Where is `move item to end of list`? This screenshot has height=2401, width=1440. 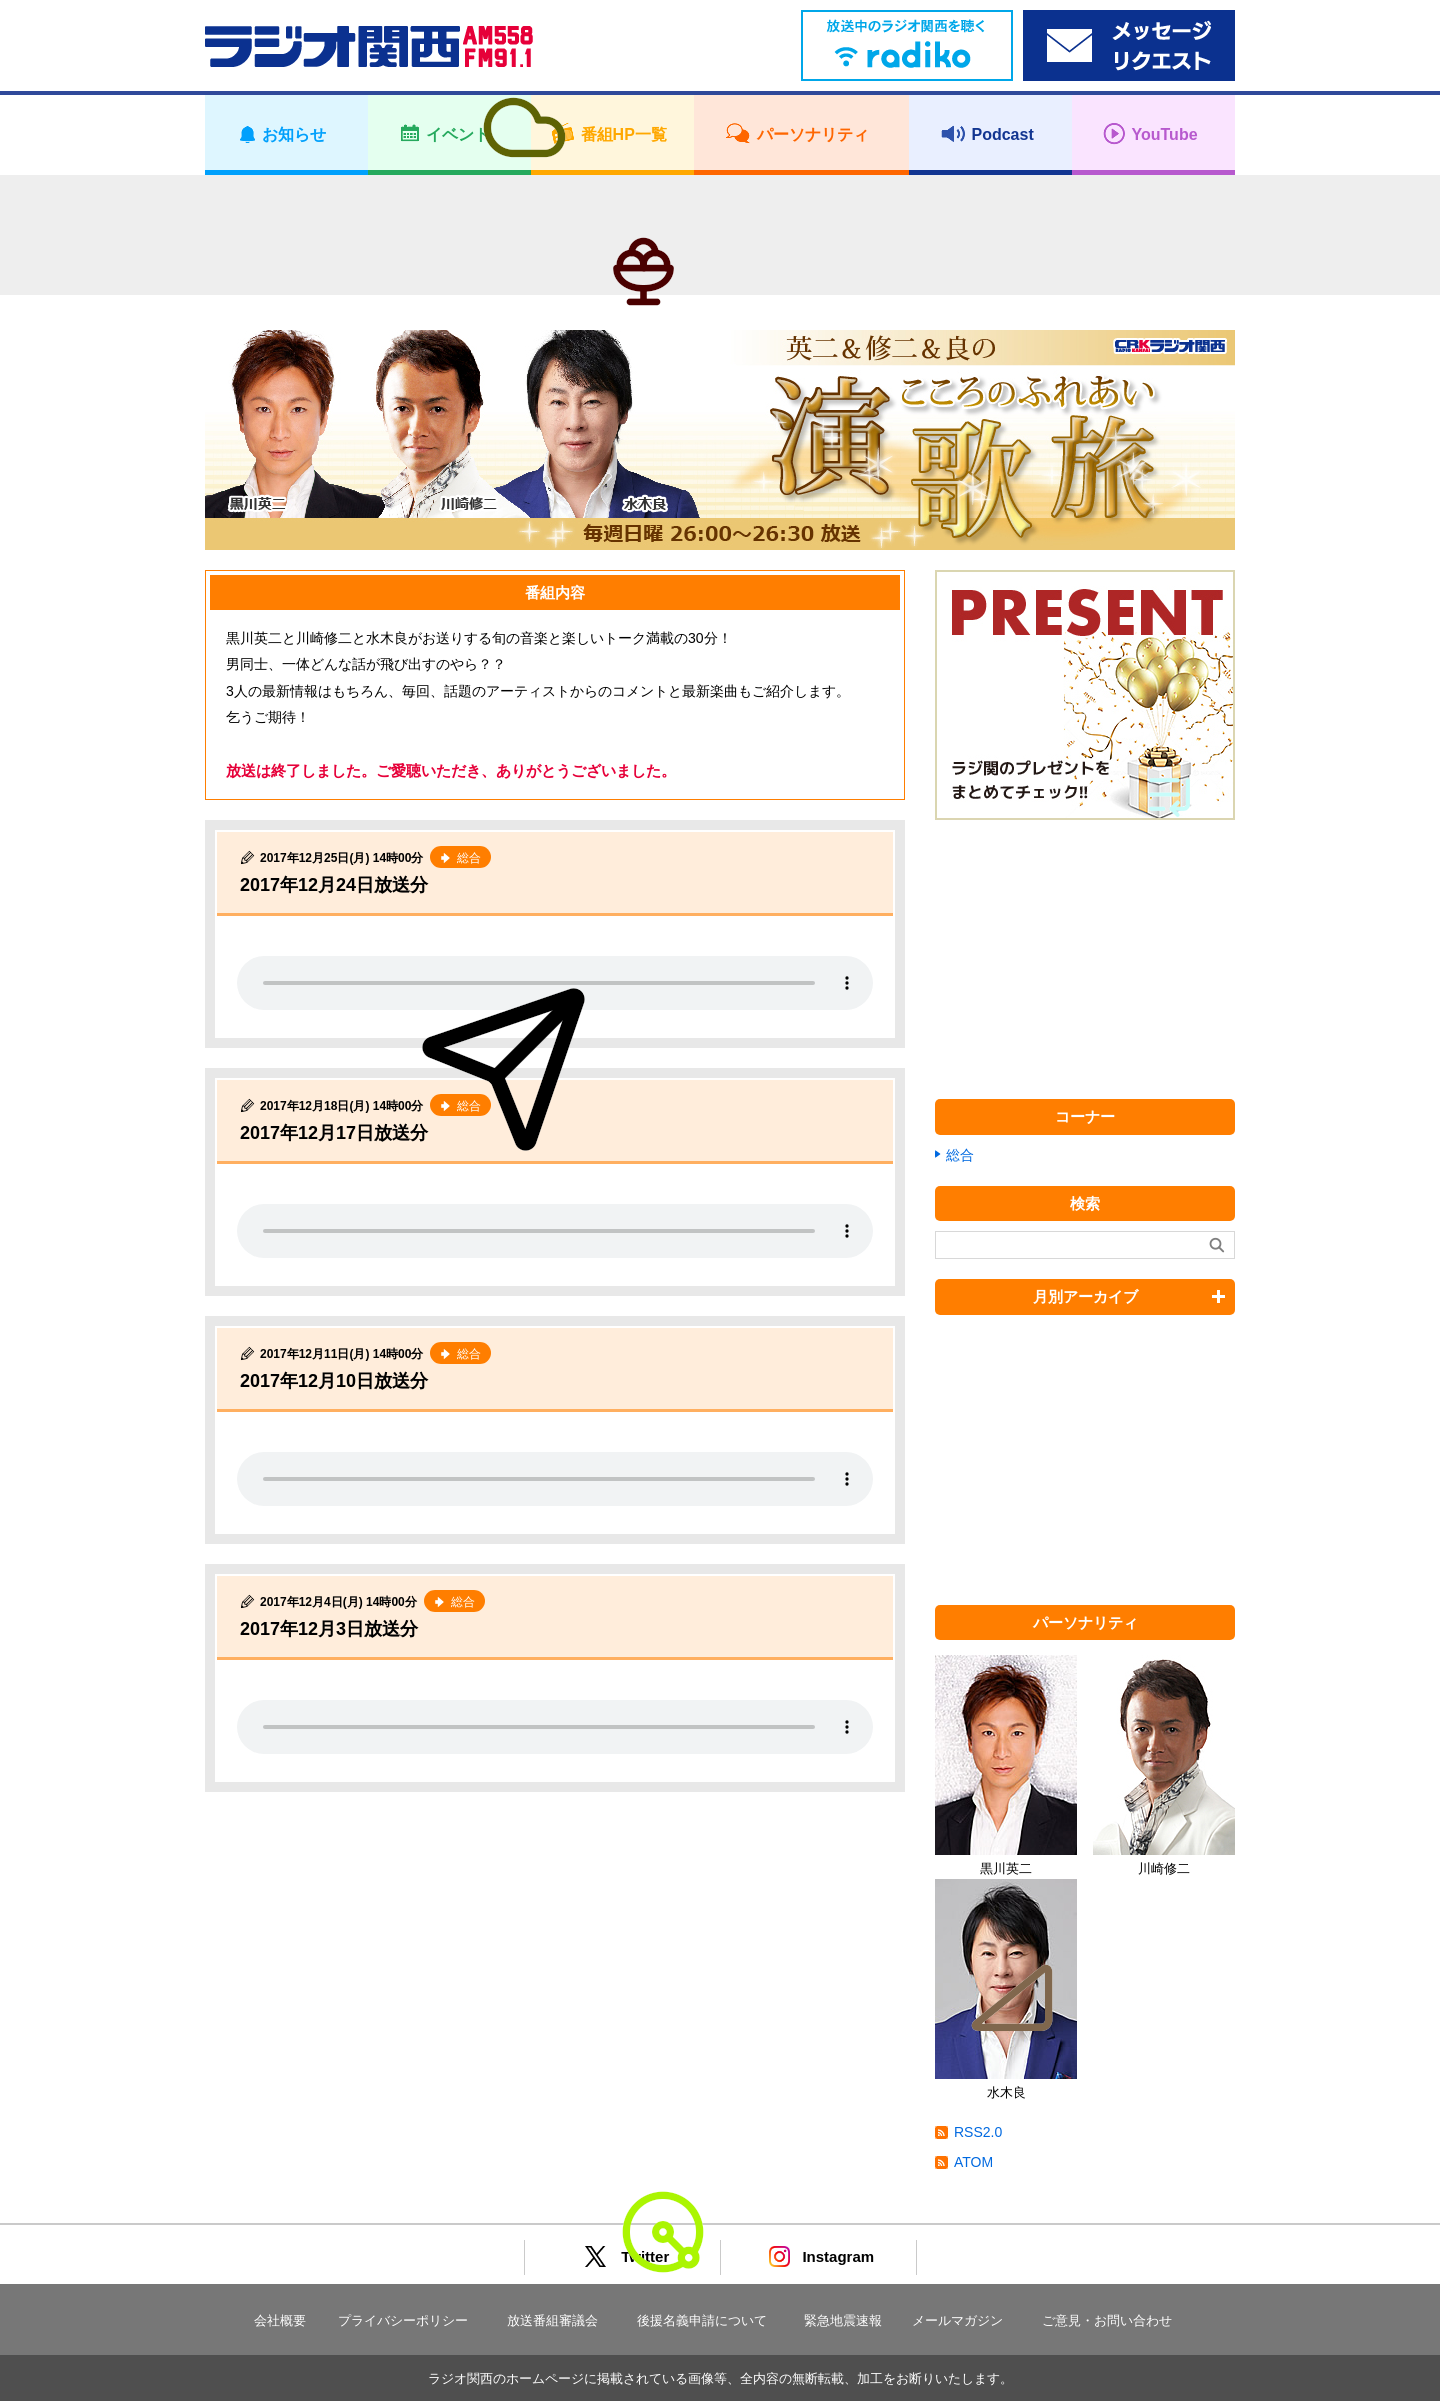 move item to end of list is located at coordinates (1169, 794).